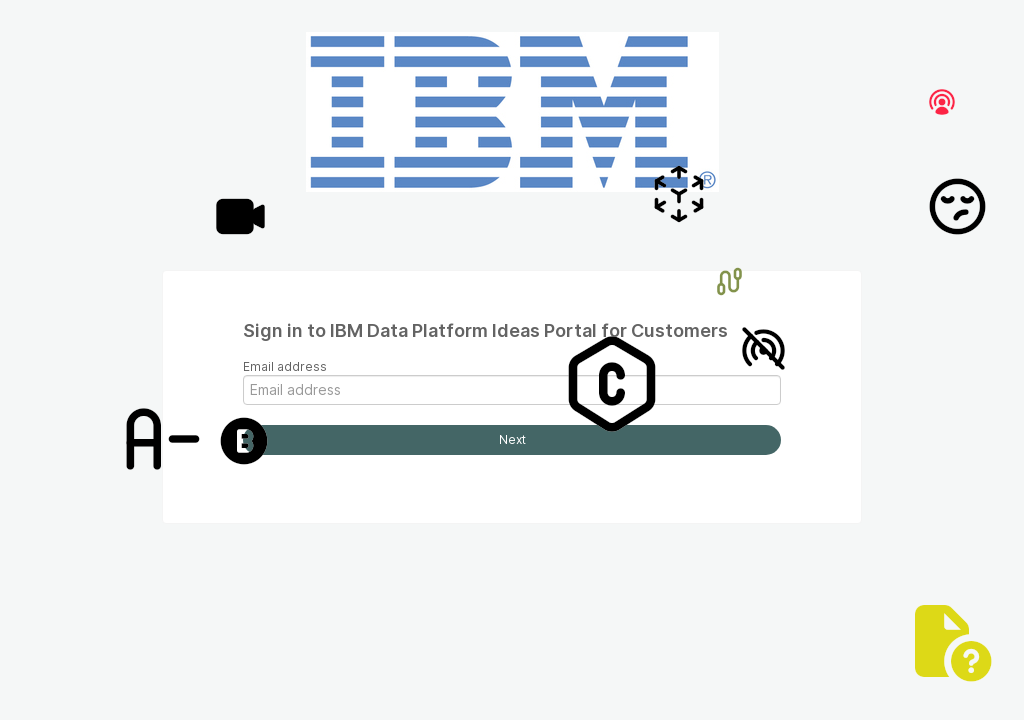 The image size is (1024, 720). I want to click on join a stage channel for live audio broadcasts, so click(942, 102).